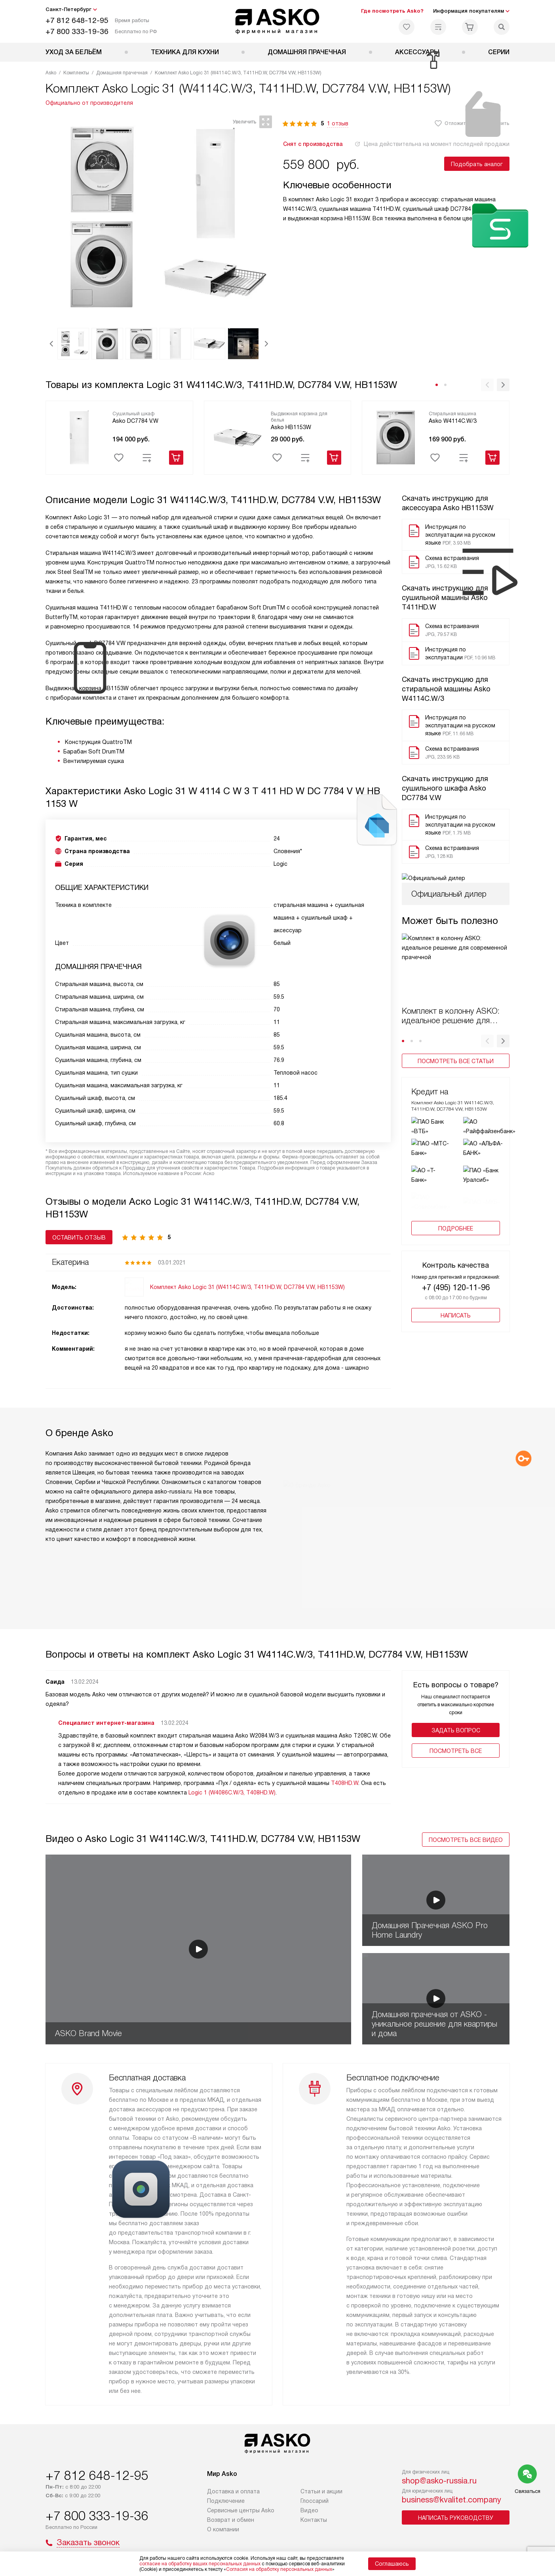 This screenshot has height=2576, width=555. Describe the element at coordinates (488, 570) in the screenshot. I see `view or manage the play queue` at that location.